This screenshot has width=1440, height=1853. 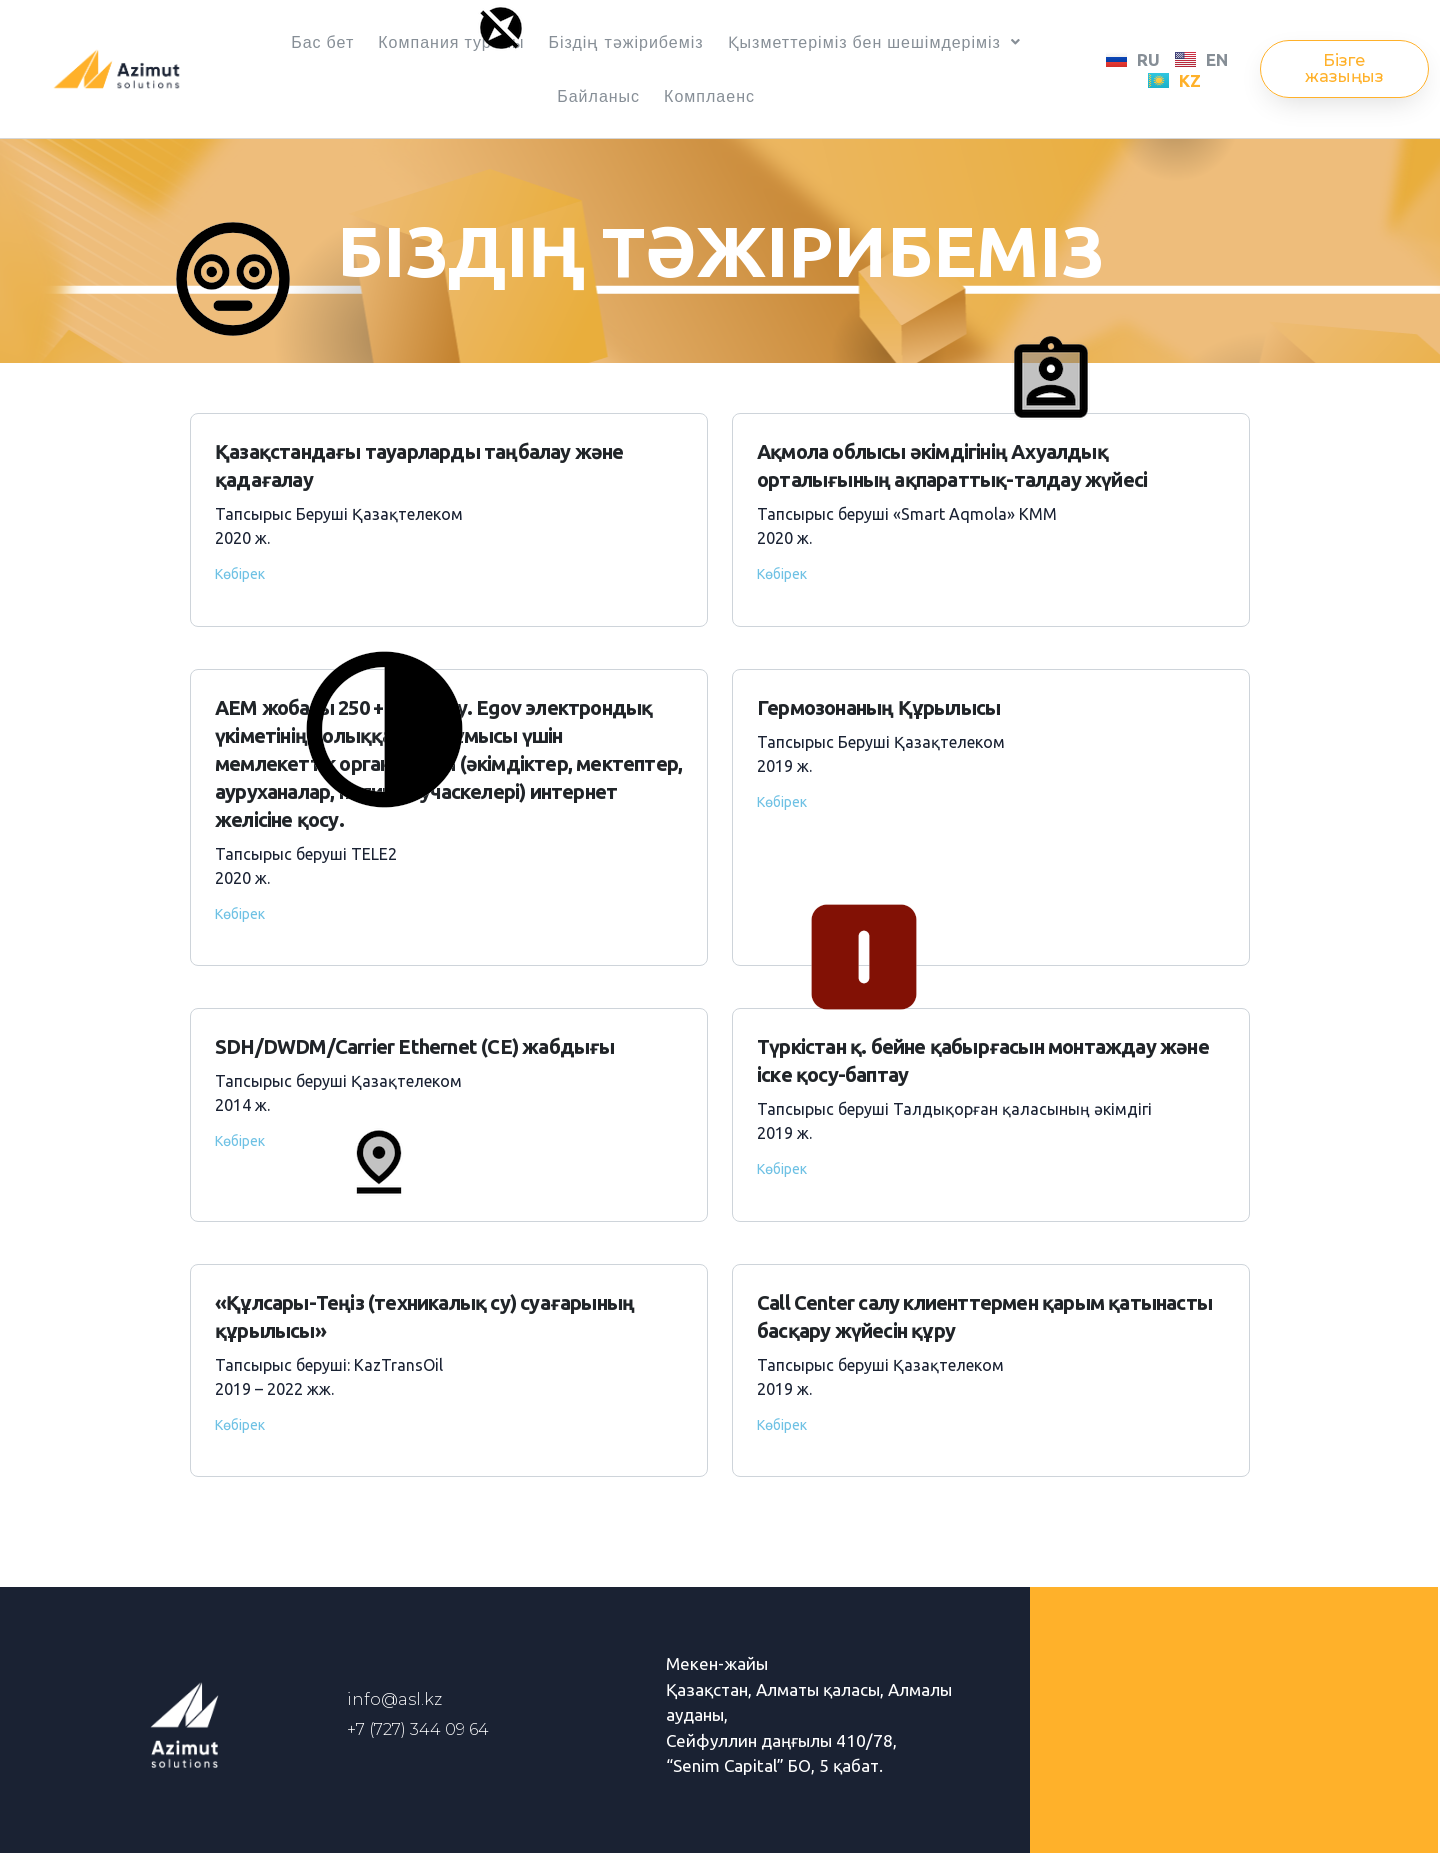 I want to click on access information or details, so click(x=864, y=957).